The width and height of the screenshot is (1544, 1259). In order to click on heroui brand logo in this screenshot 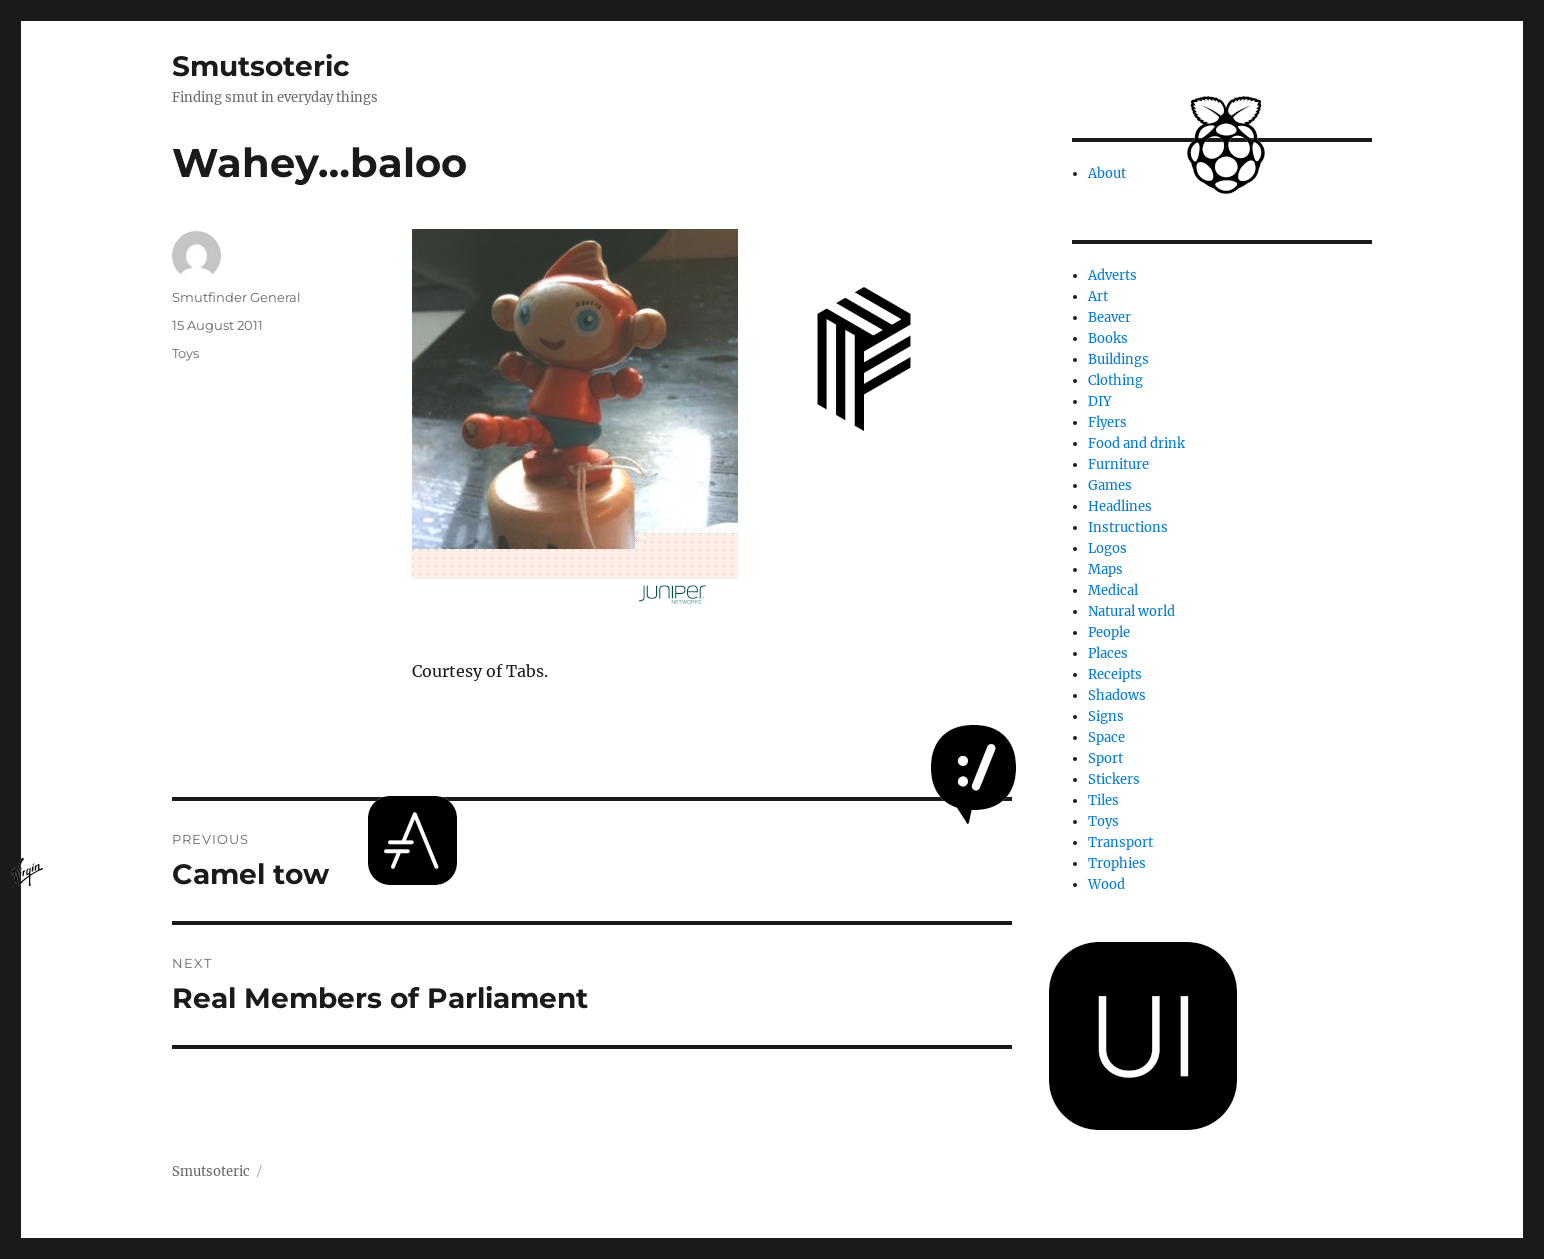, I will do `click(1143, 1036)`.